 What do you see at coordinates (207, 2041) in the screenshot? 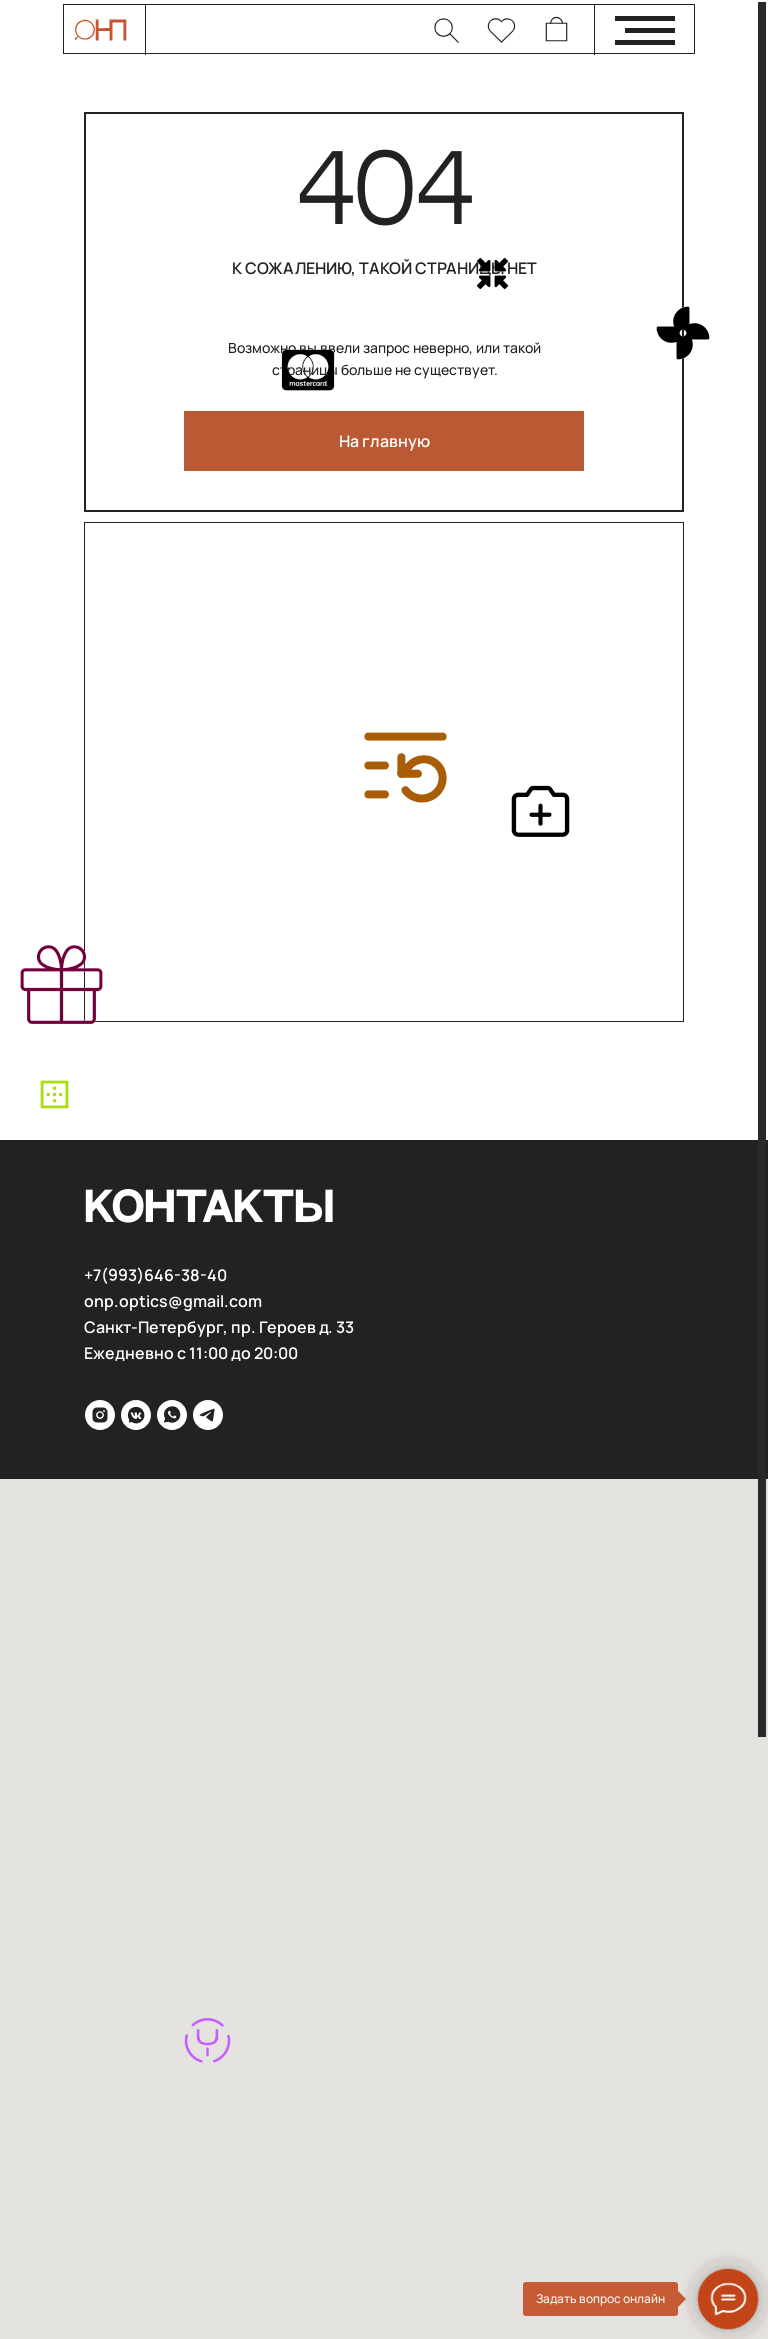
I see `bity cryptocurrency exchange logo` at bounding box center [207, 2041].